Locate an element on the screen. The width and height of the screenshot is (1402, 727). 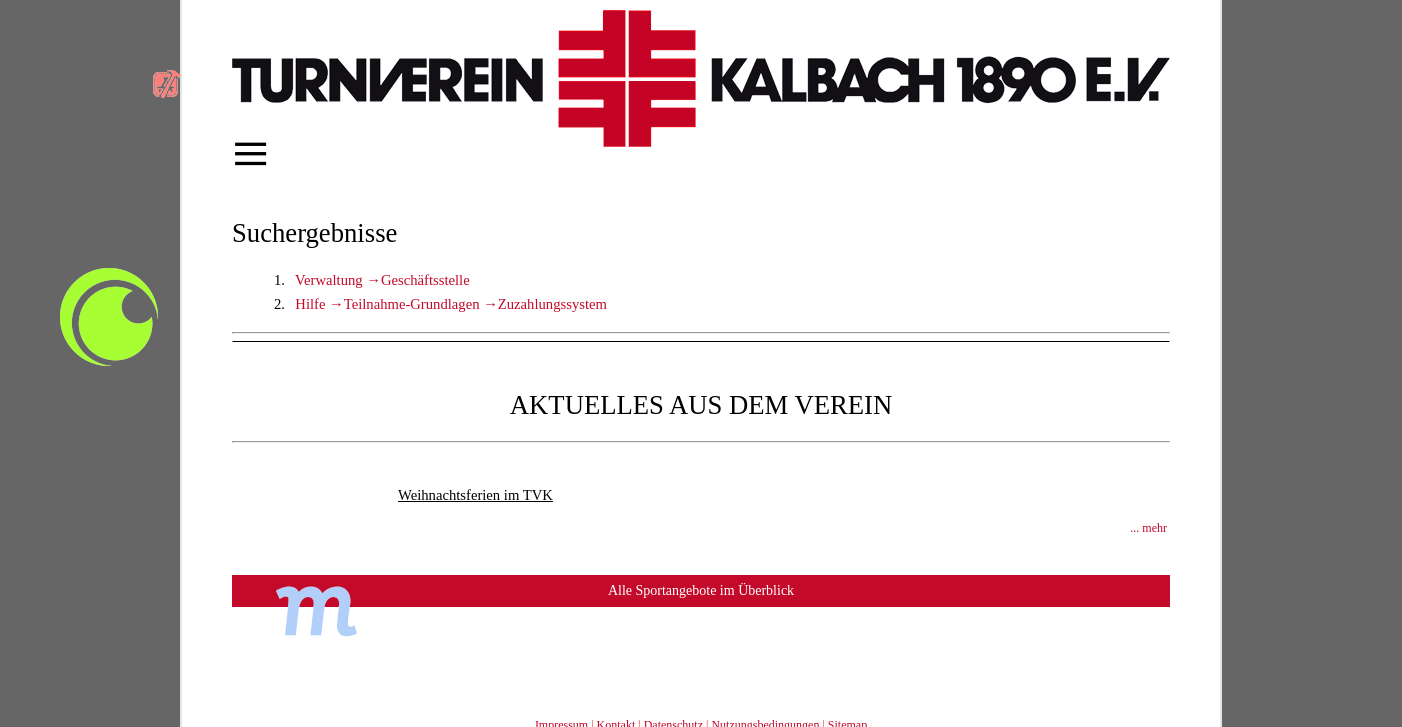
open mojeek search engine is located at coordinates (316, 611).